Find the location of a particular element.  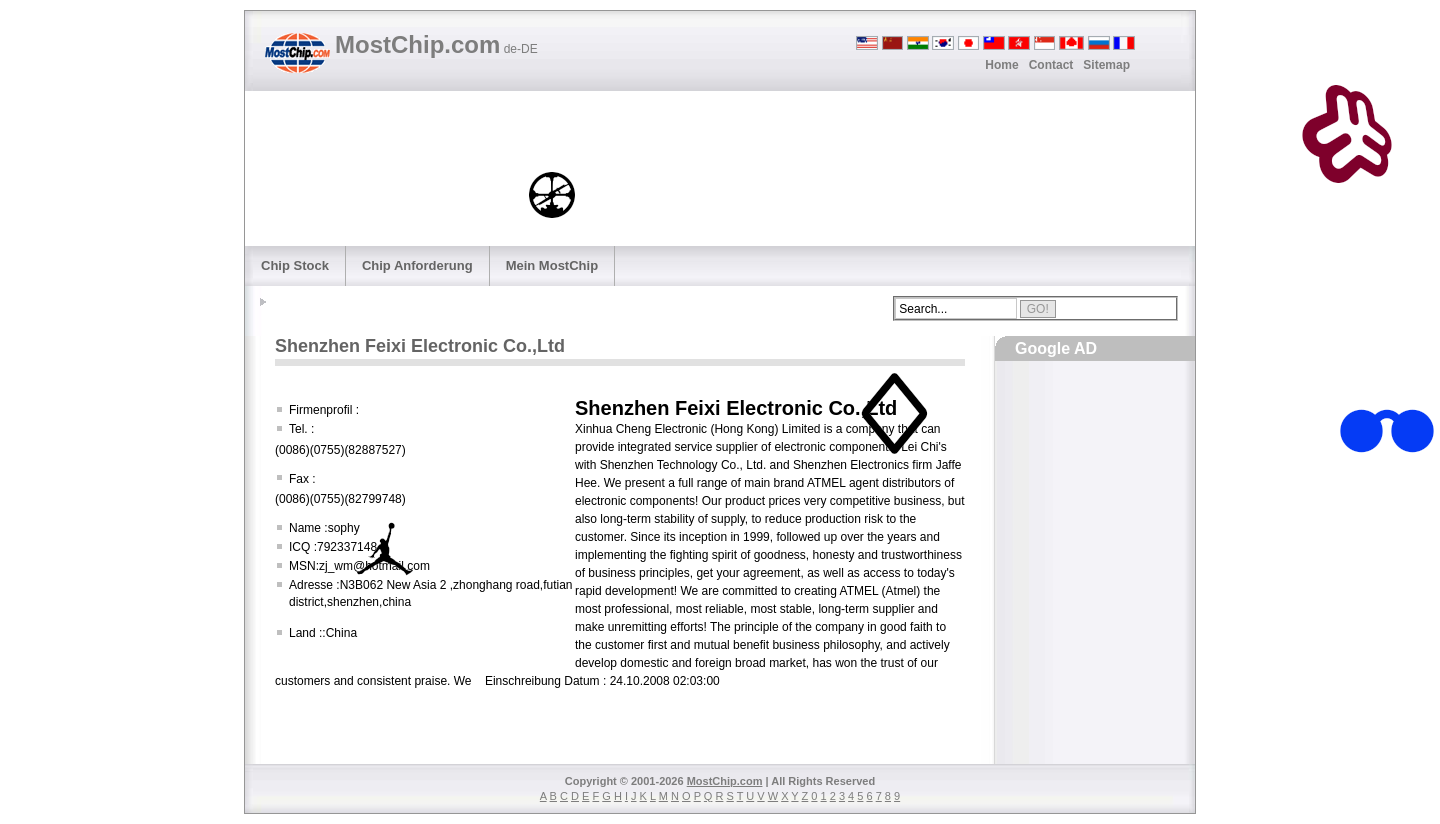

open webmin server administration panel is located at coordinates (1347, 134).